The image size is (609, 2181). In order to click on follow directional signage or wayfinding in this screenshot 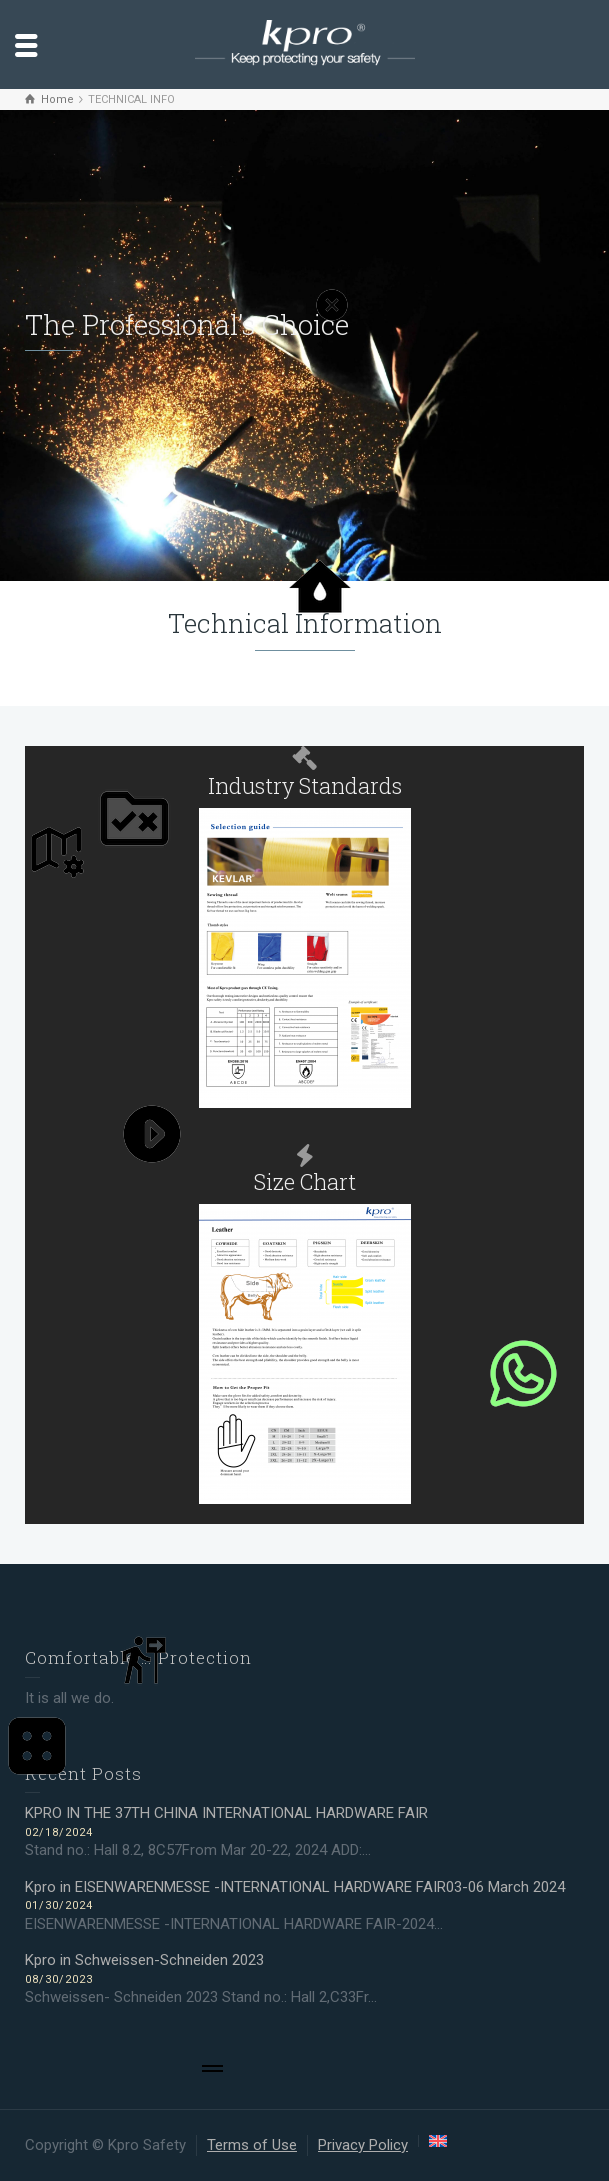, I will do `click(145, 1660)`.